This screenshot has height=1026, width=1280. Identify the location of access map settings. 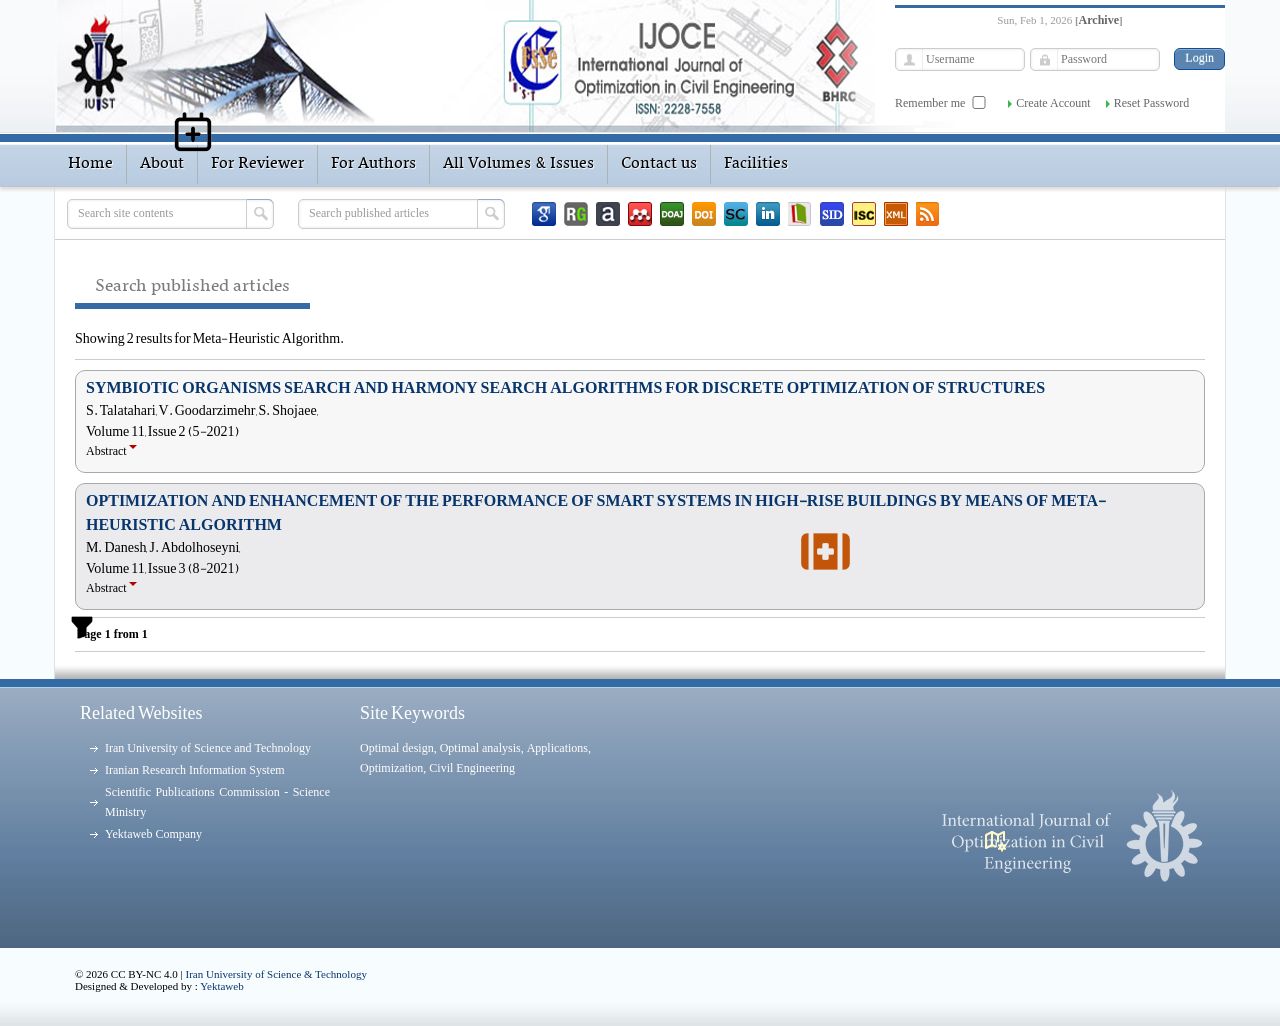
(995, 840).